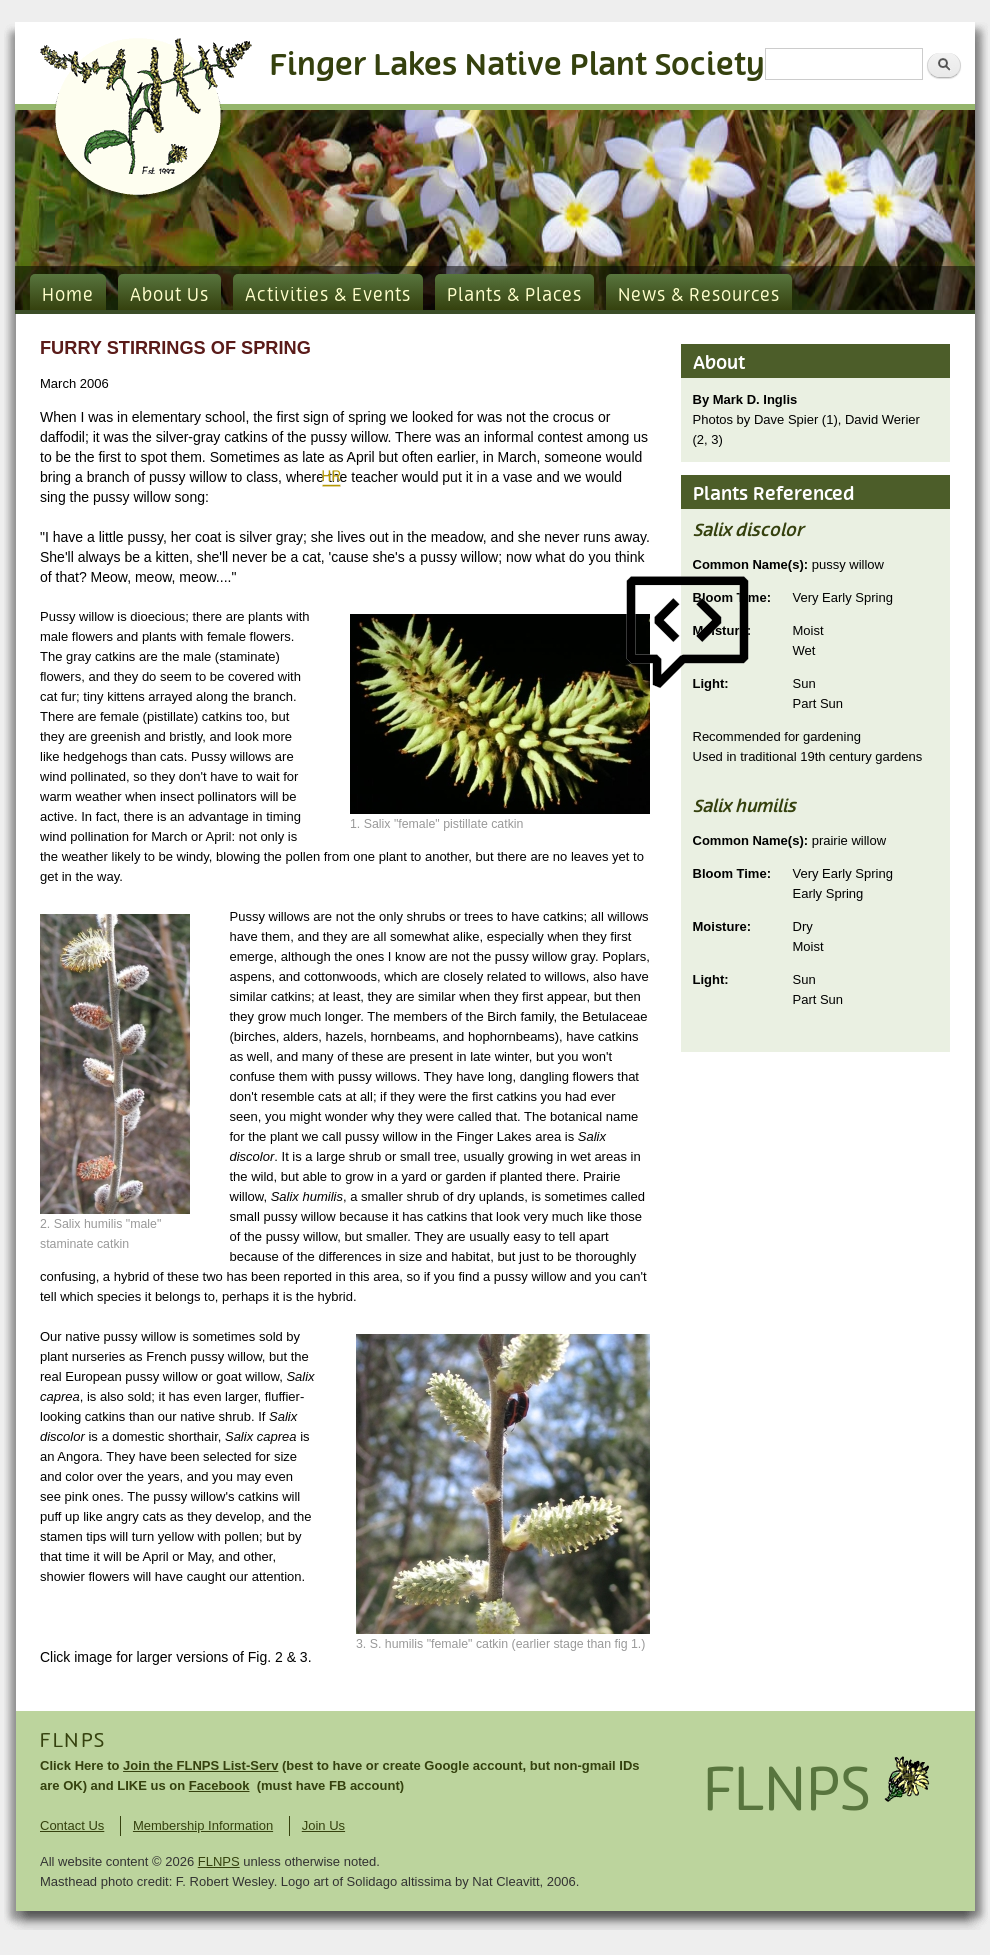  What do you see at coordinates (687, 628) in the screenshot?
I see `open code review comments` at bounding box center [687, 628].